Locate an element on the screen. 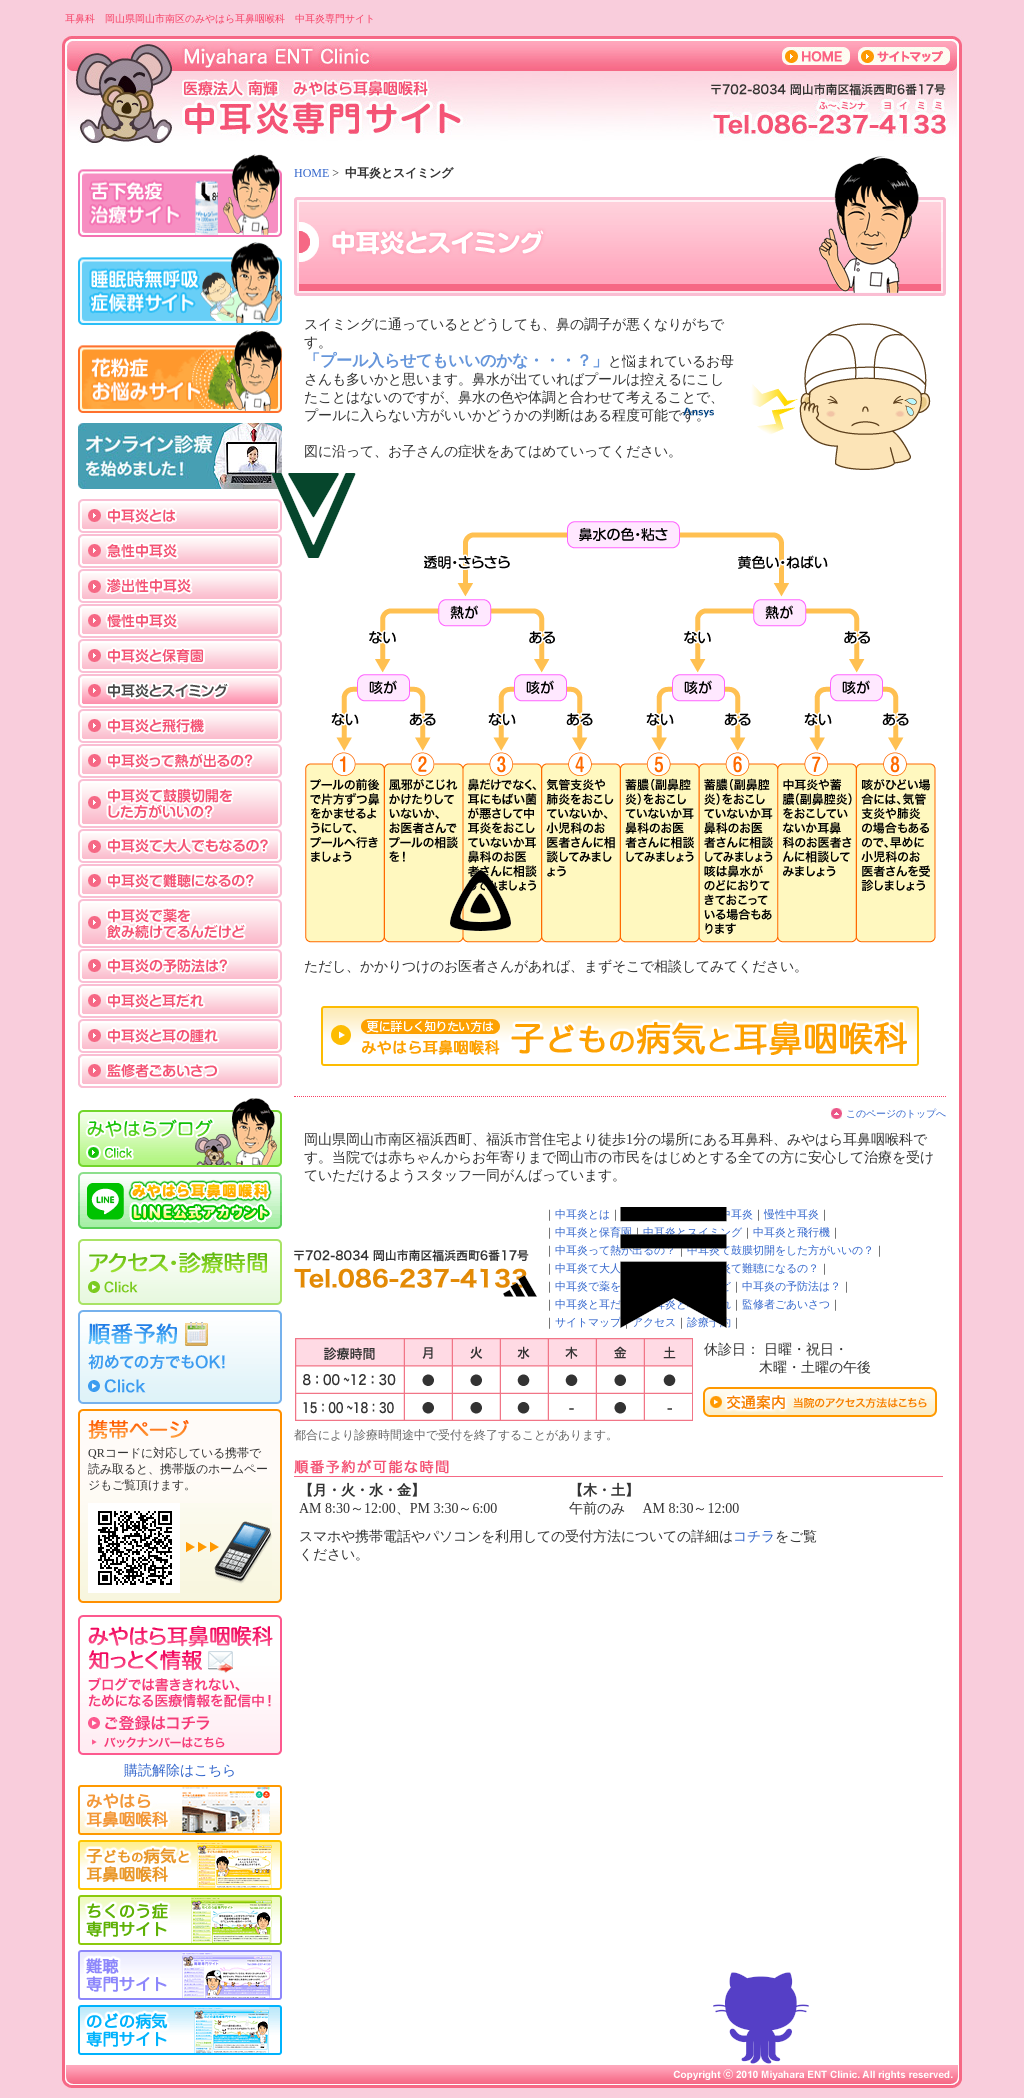 Image resolution: width=1024 pixels, height=2098 pixels. open Jellyfin media server app is located at coordinates (480, 900).